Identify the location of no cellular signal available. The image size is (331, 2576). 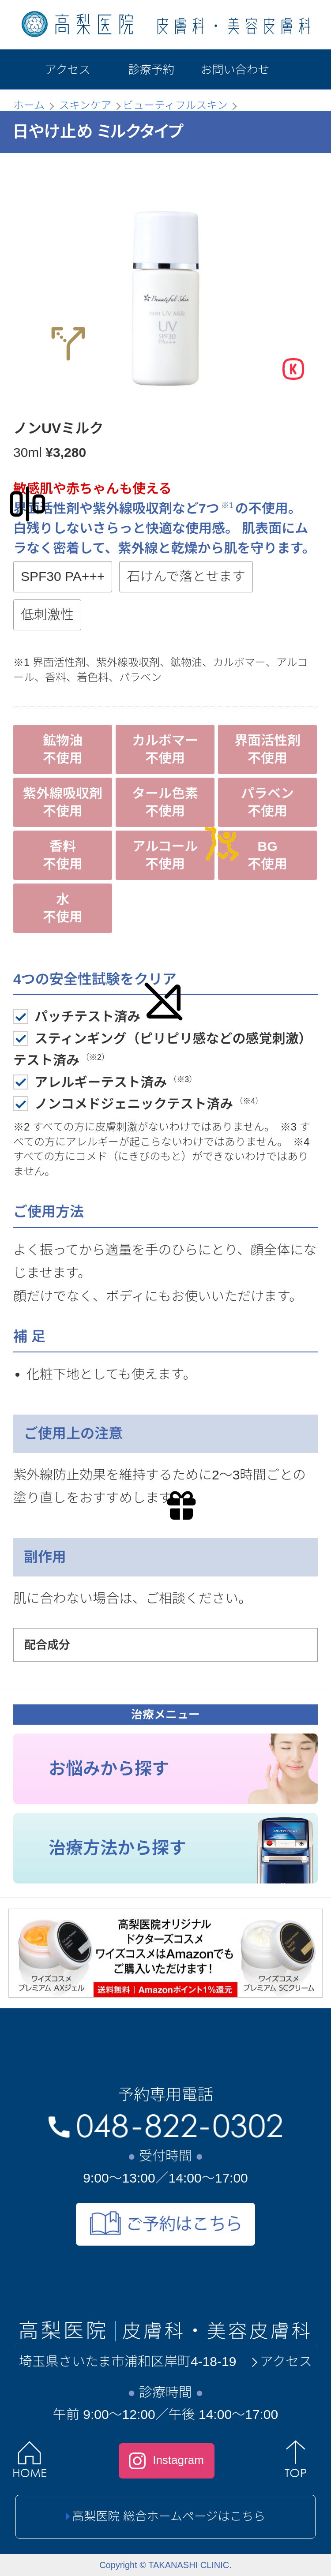
(163, 1001).